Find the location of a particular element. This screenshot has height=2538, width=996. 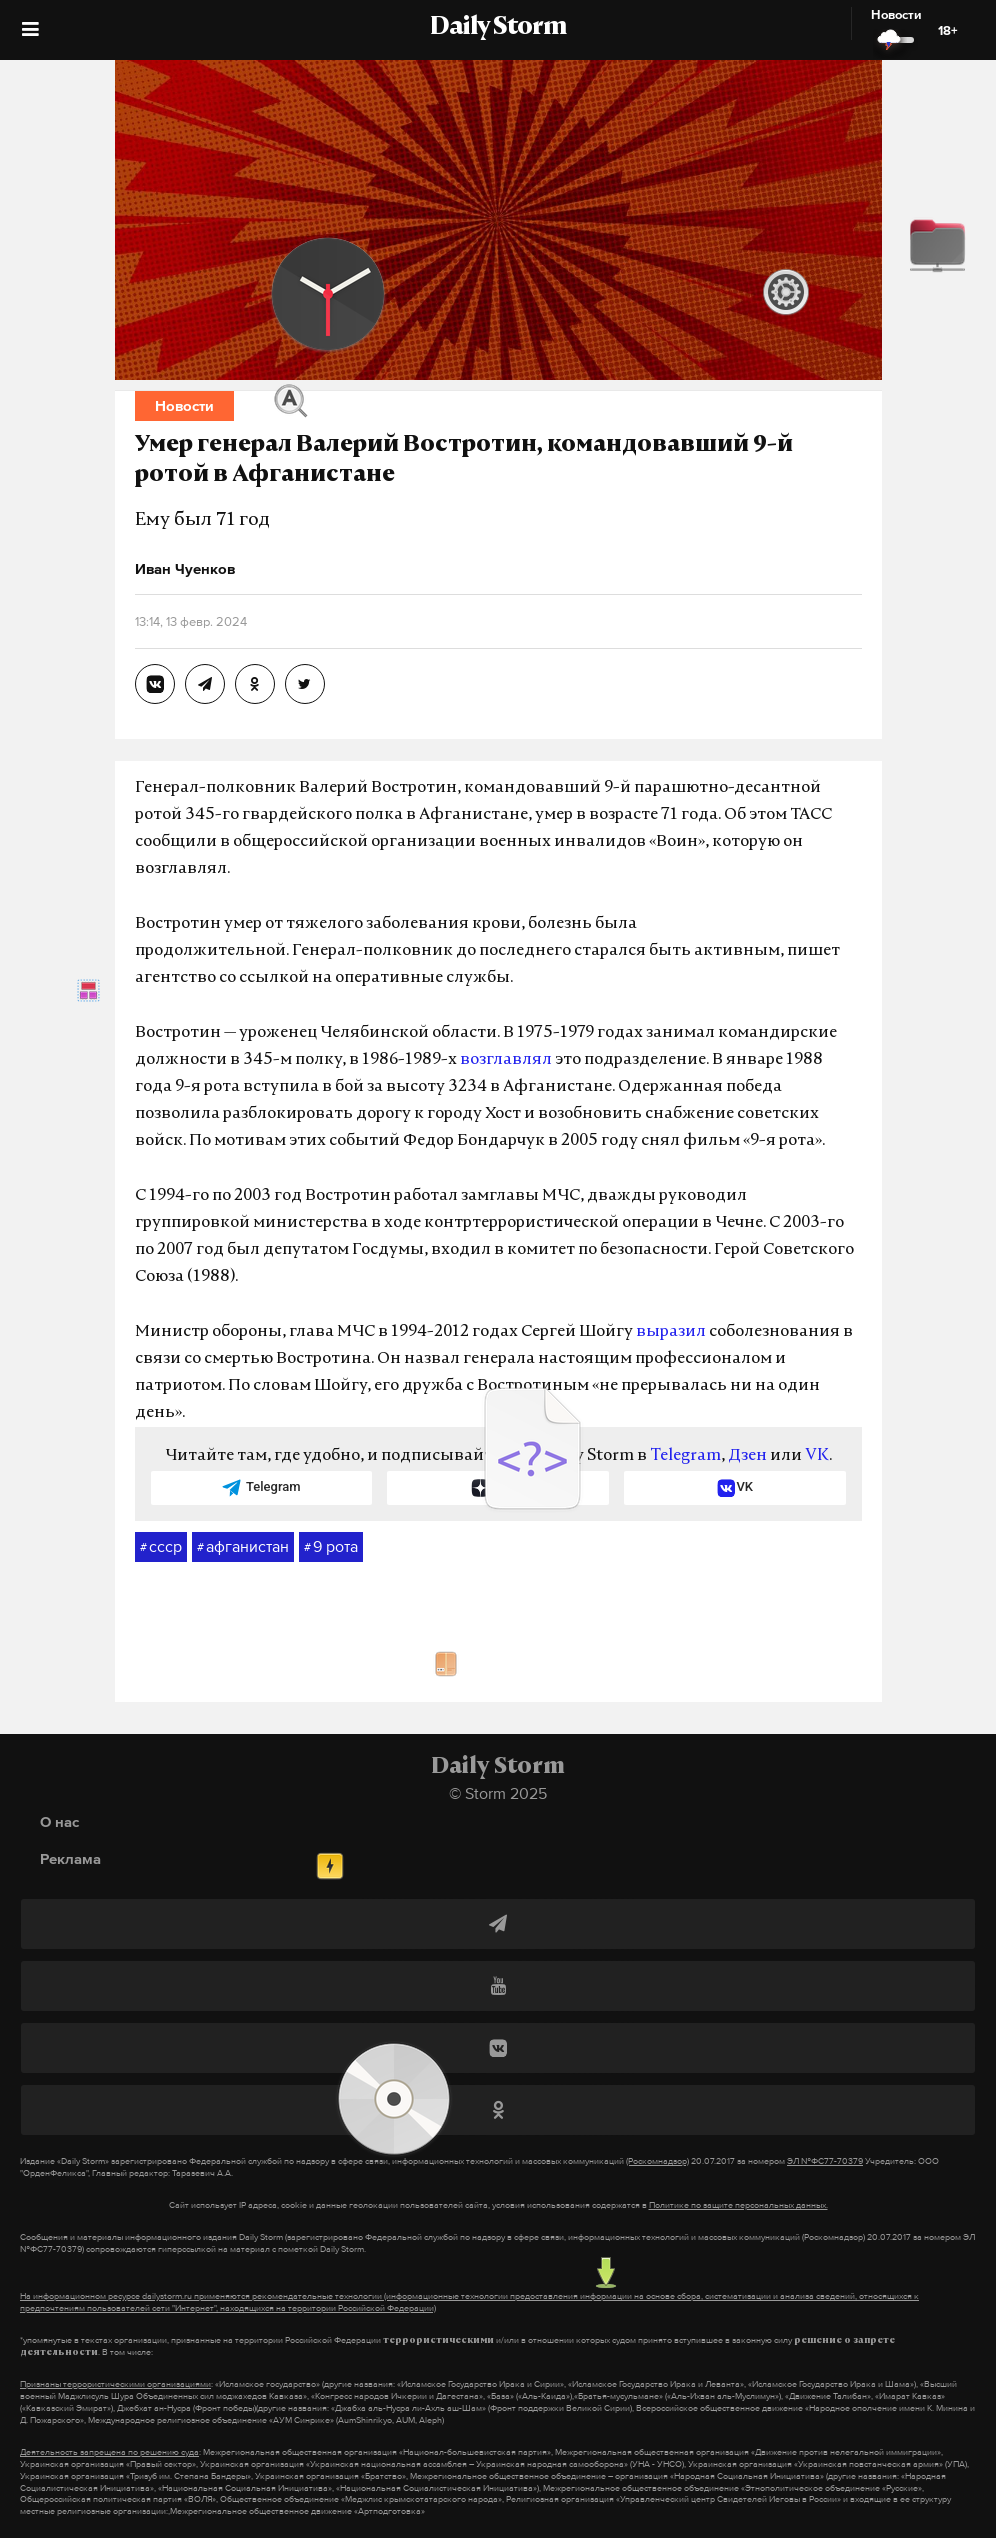

access system settings is located at coordinates (786, 292).